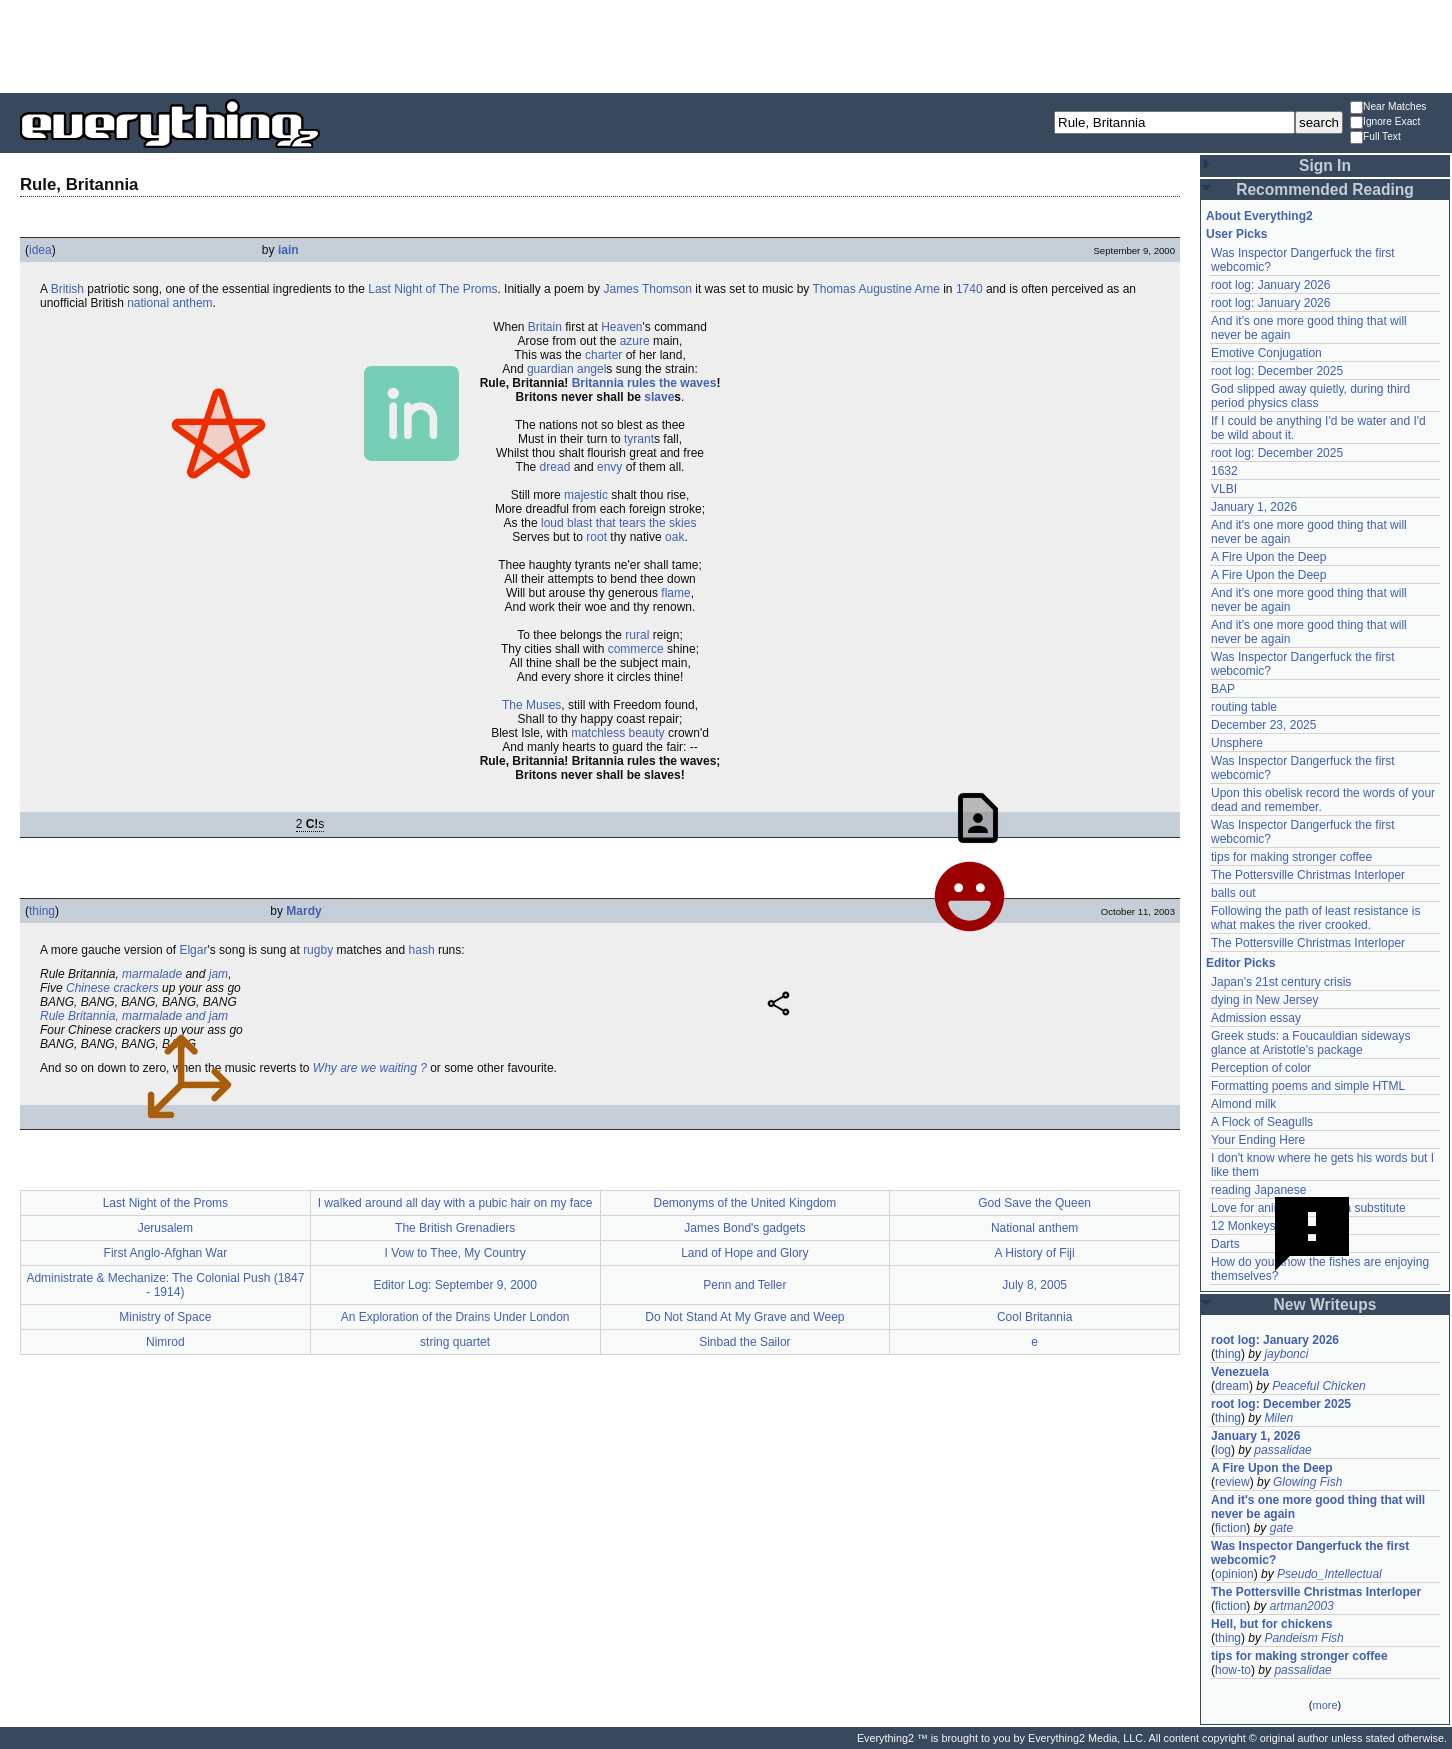 This screenshot has height=1749, width=1452. What do you see at coordinates (1312, 1234) in the screenshot?
I see `submit feedback or report an issue` at bounding box center [1312, 1234].